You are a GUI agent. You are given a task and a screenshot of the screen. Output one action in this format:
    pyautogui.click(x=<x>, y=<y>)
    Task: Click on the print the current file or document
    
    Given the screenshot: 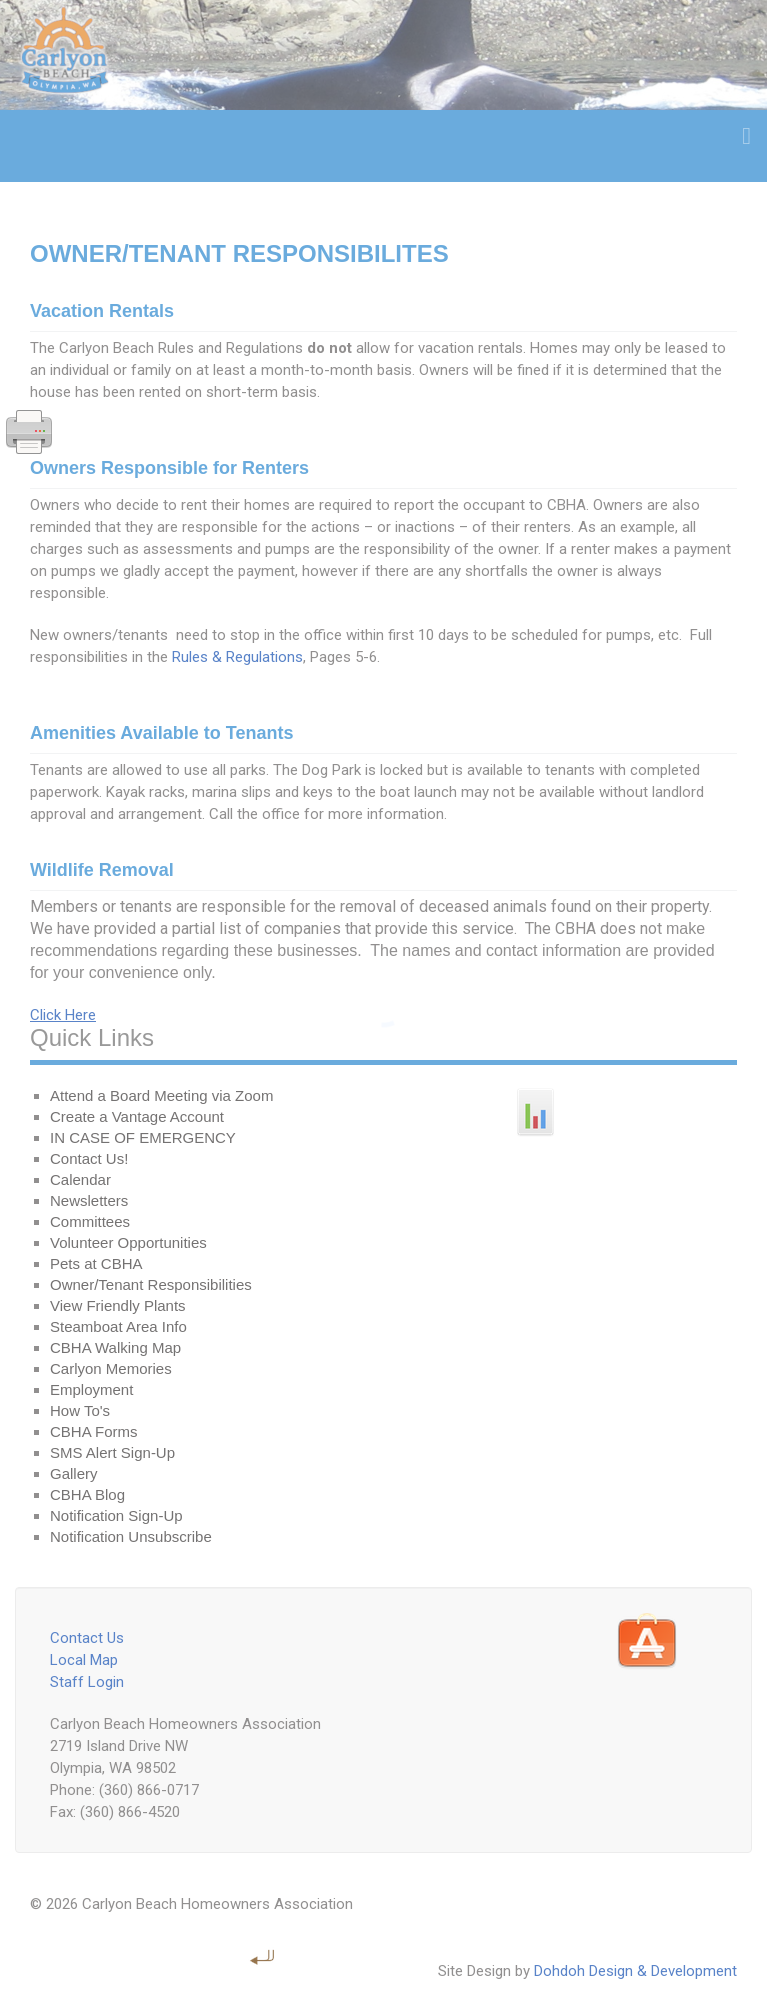 What is the action you would take?
    pyautogui.click(x=29, y=432)
    